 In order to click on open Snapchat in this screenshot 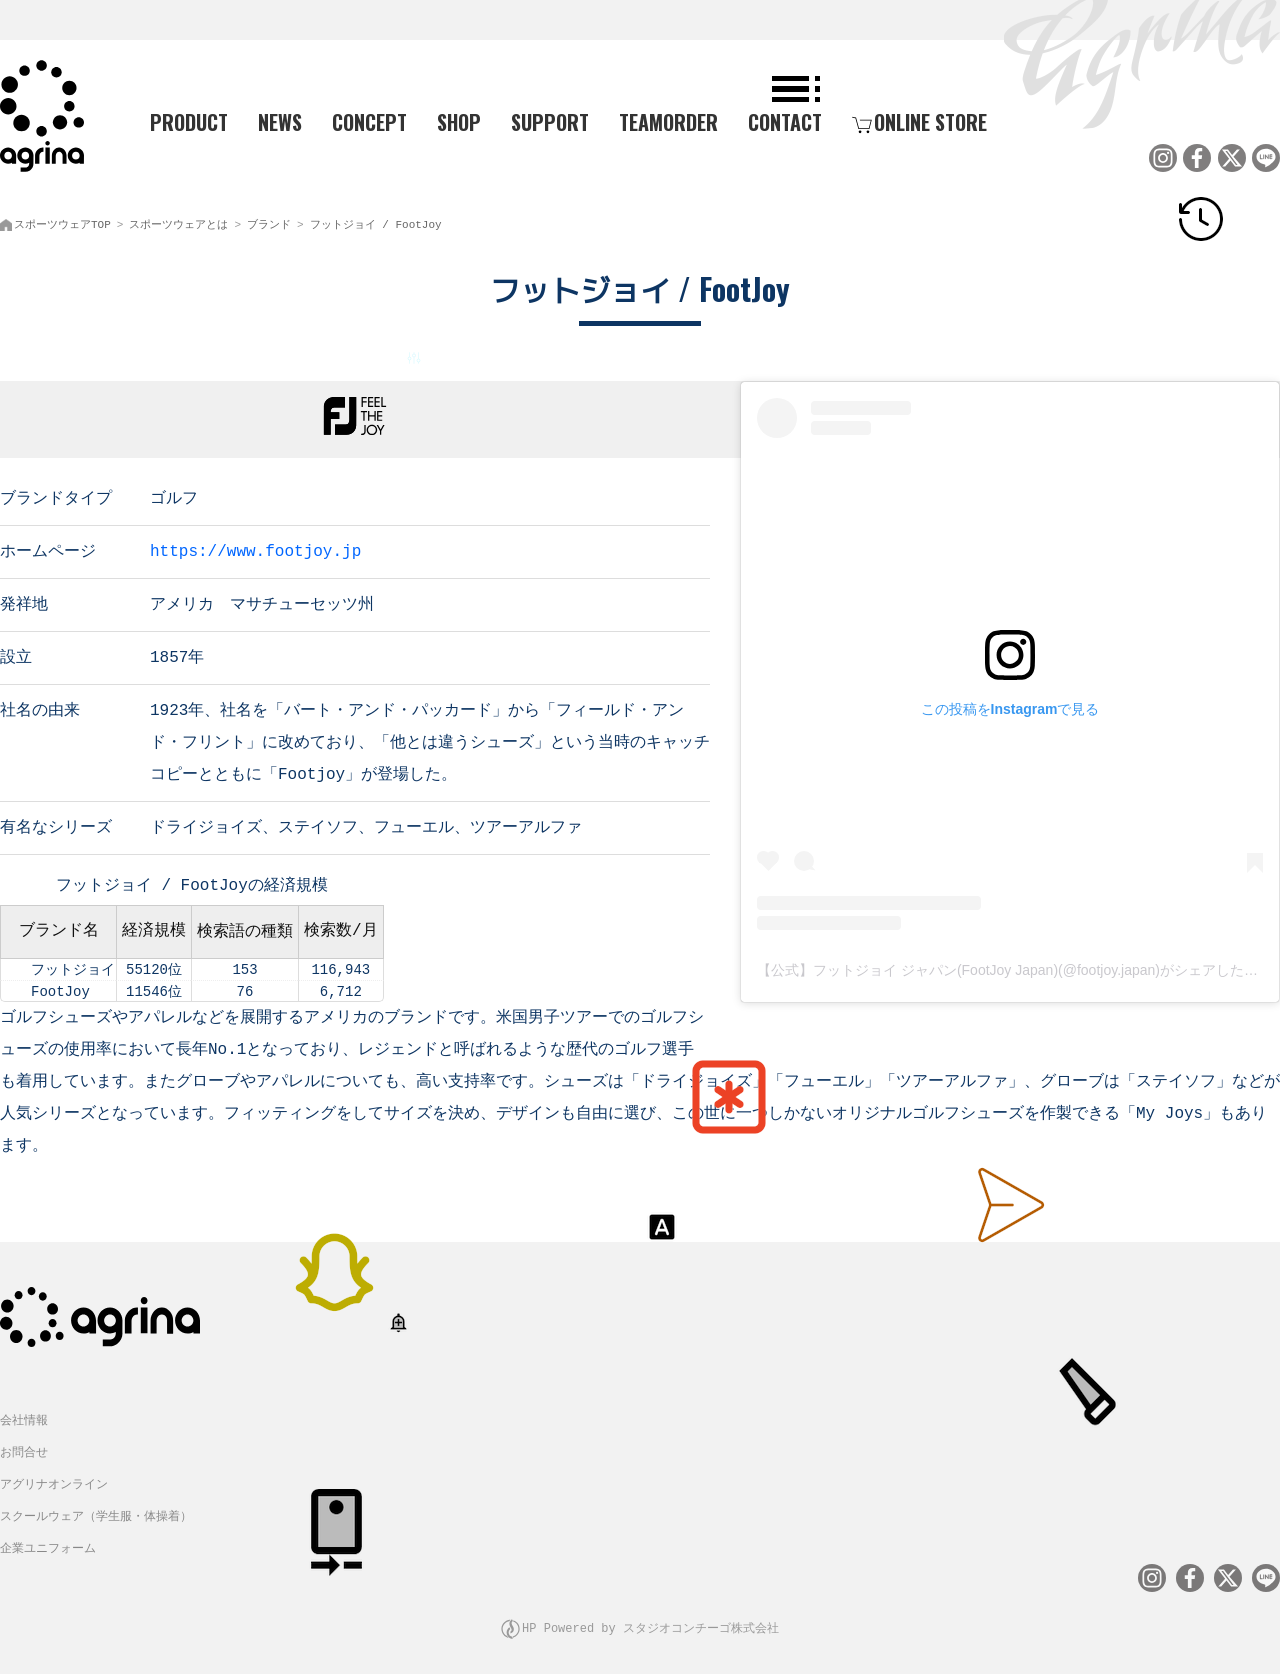, I will do `click(334, 1272)`.